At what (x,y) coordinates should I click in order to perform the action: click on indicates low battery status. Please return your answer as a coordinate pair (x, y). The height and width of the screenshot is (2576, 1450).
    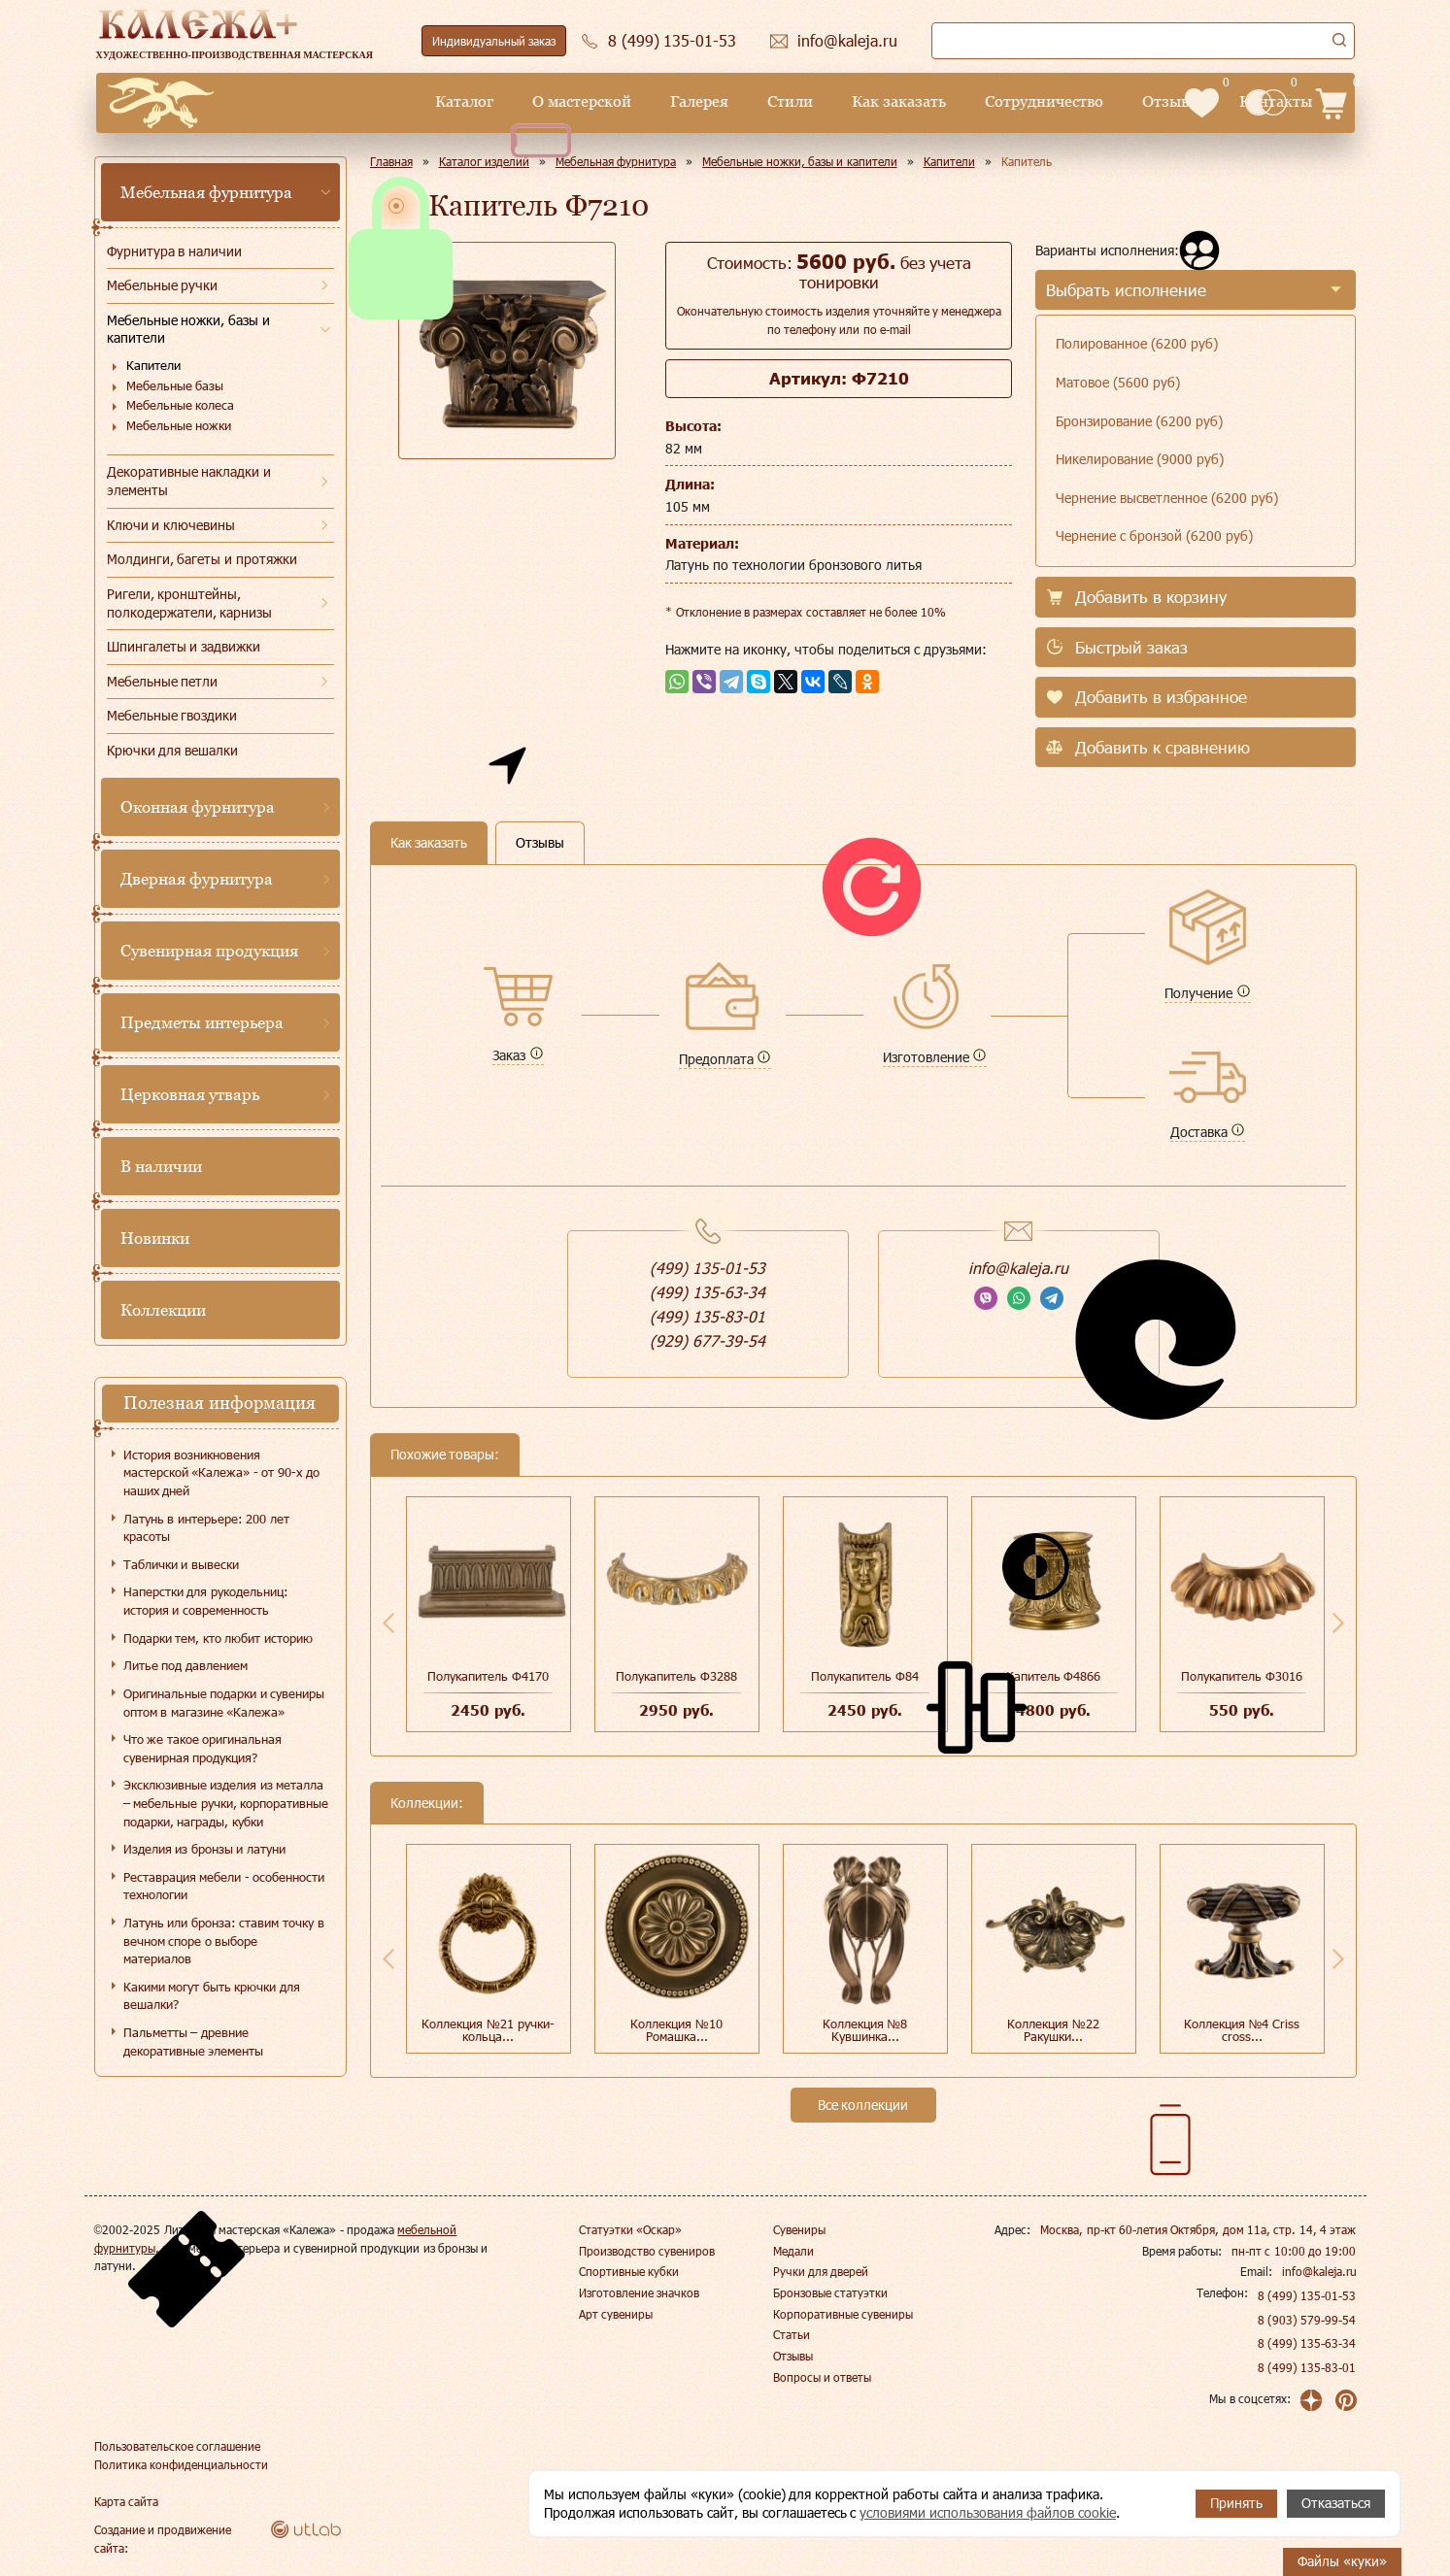
    Looking at the image, I should click on (1170, 2141).